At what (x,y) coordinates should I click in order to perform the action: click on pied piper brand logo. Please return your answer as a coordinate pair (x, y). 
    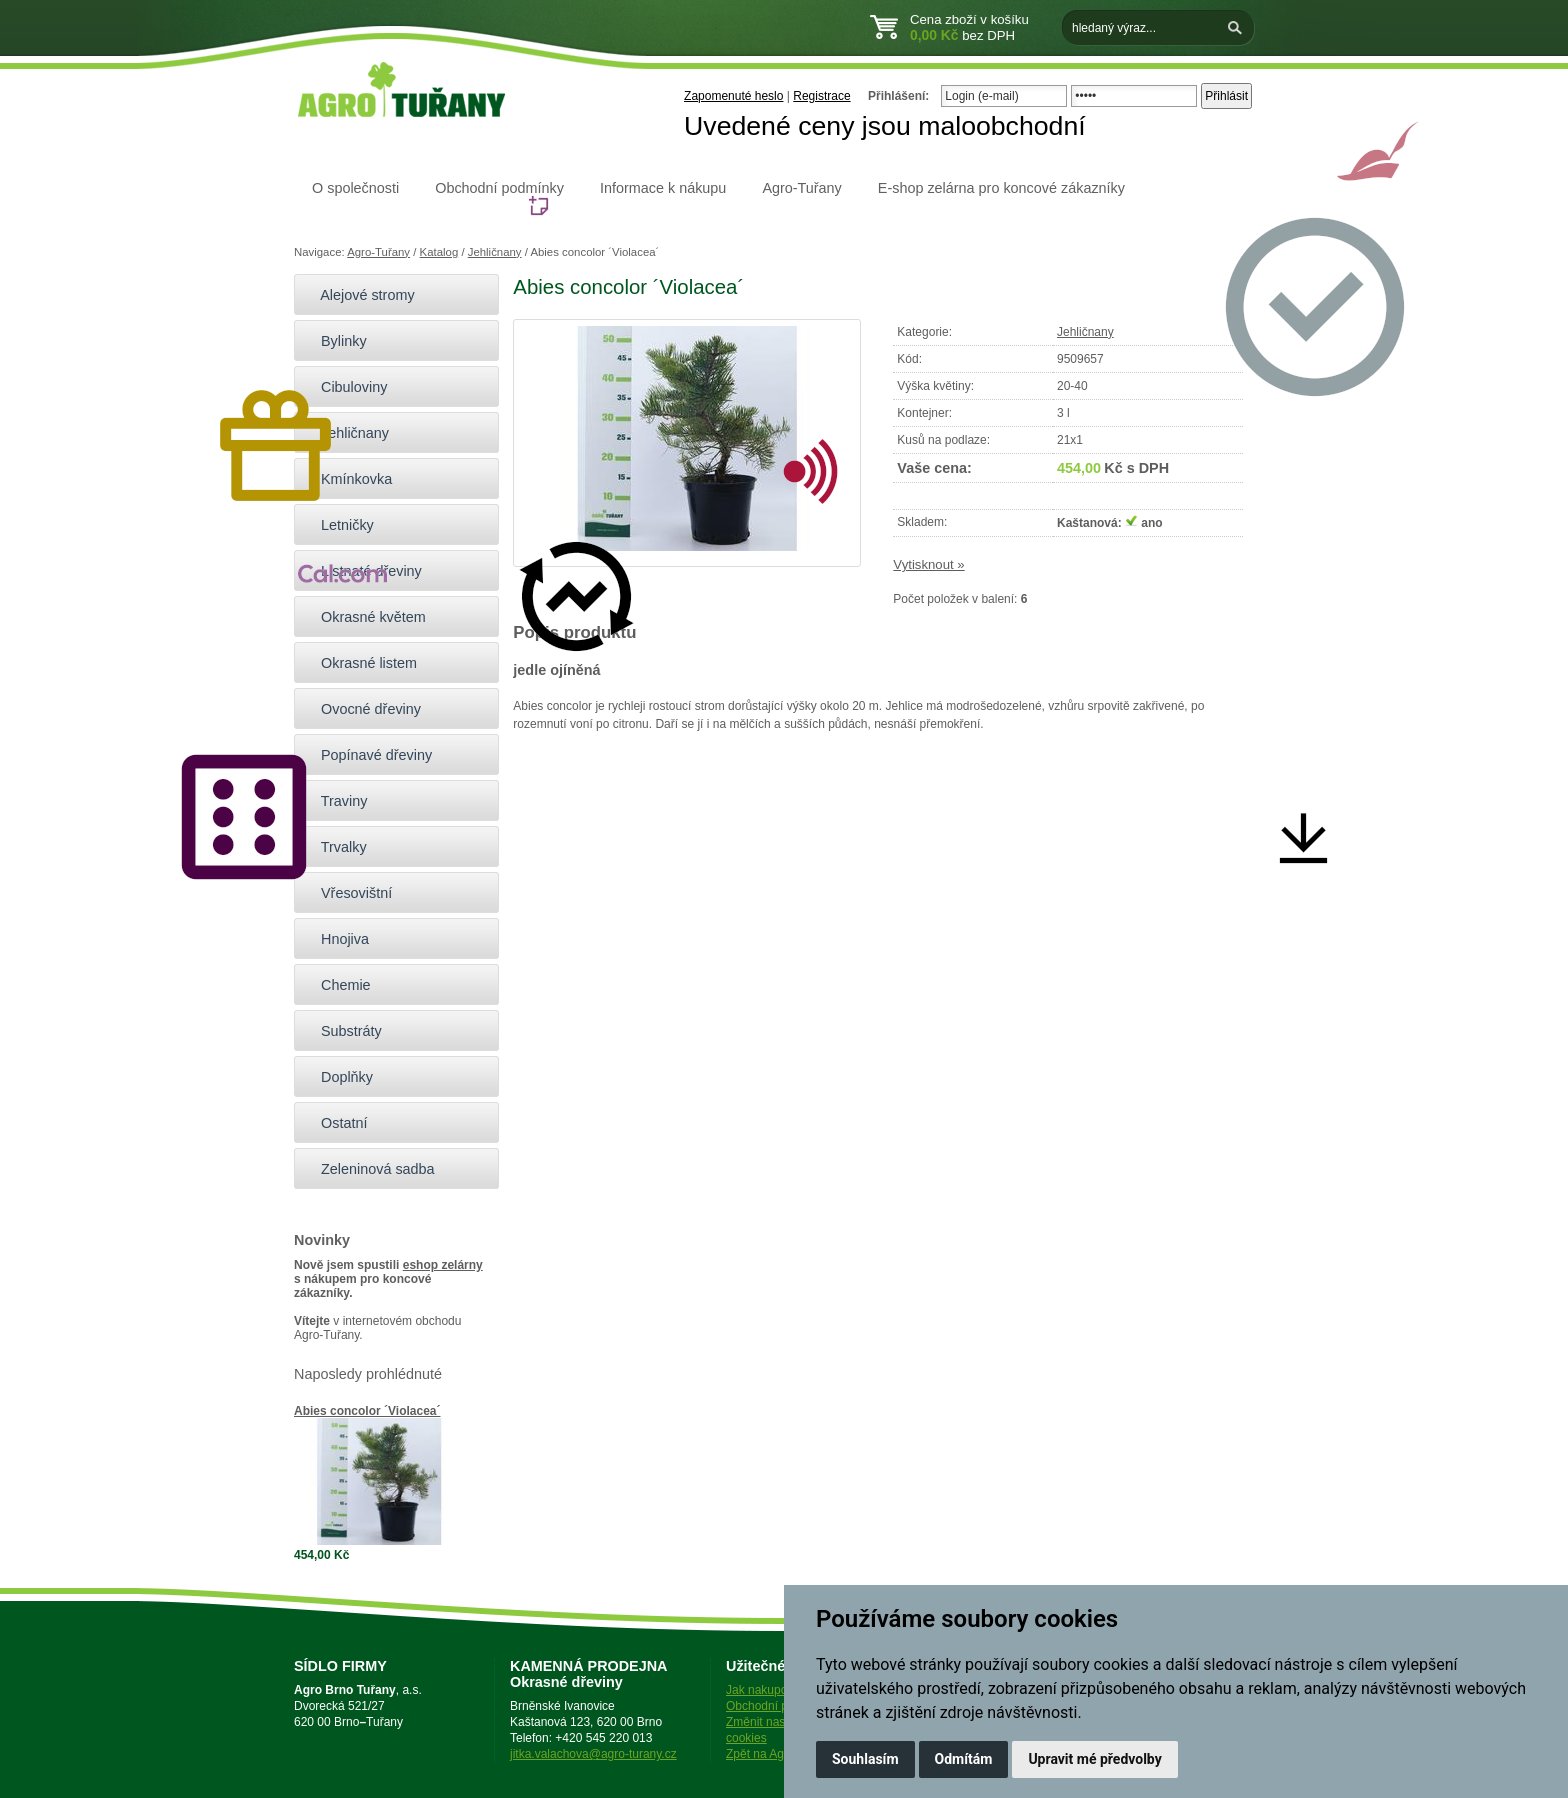
    Looking at the image, I should click on (1378, 151).